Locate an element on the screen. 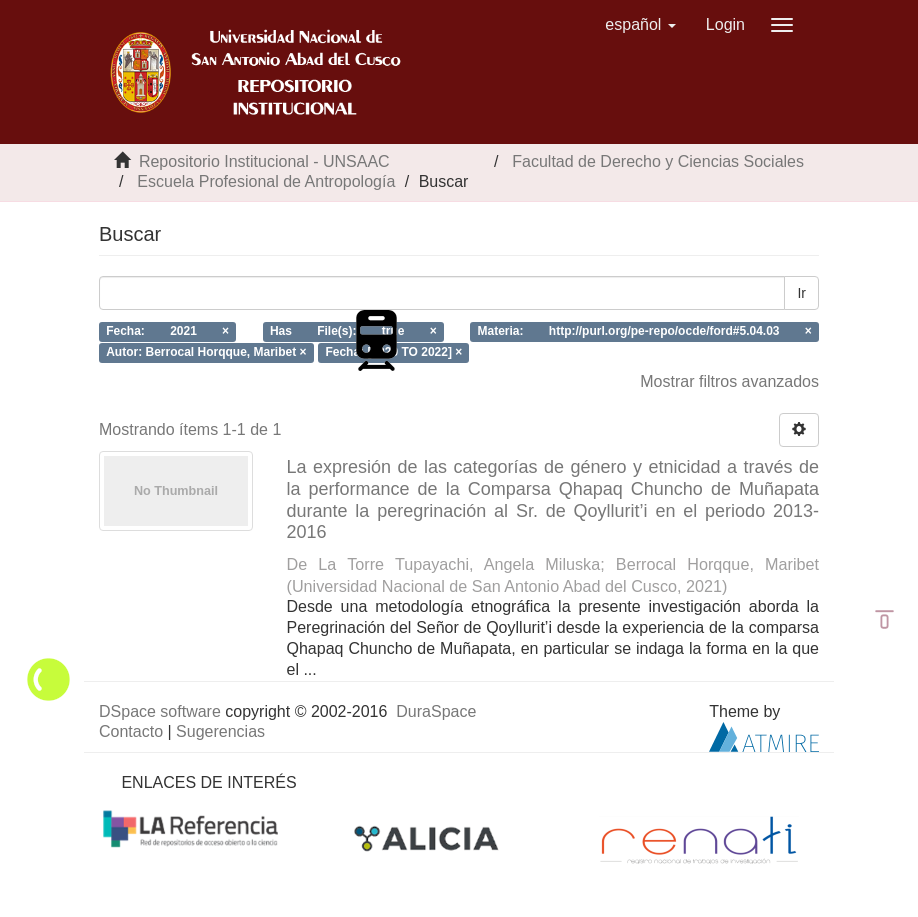 This screenshot has width=918, height=917. view subway or metro transit options is located at coordinates (376, 340).